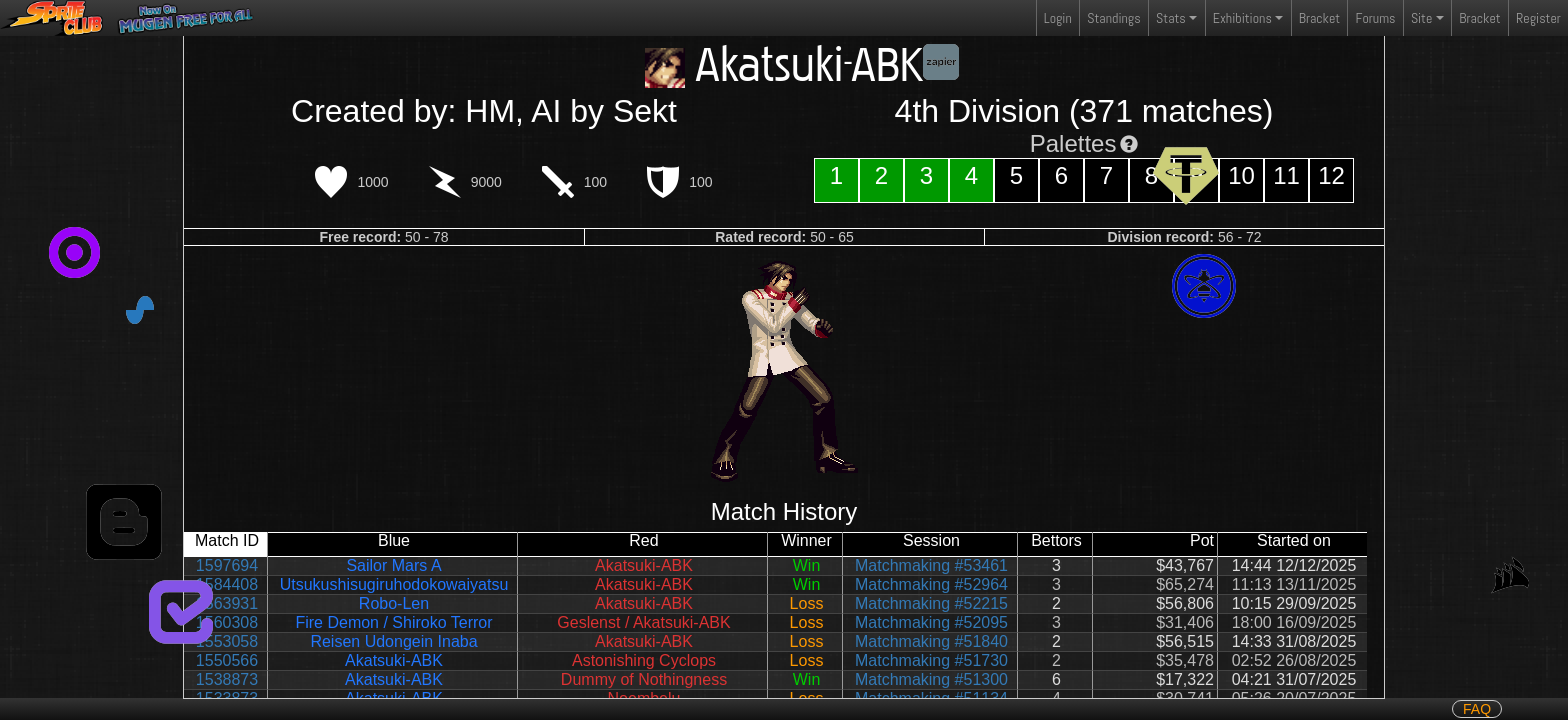 The image size is (1568, 720). I want to click on checkmarx company logo, so click(181, 612).